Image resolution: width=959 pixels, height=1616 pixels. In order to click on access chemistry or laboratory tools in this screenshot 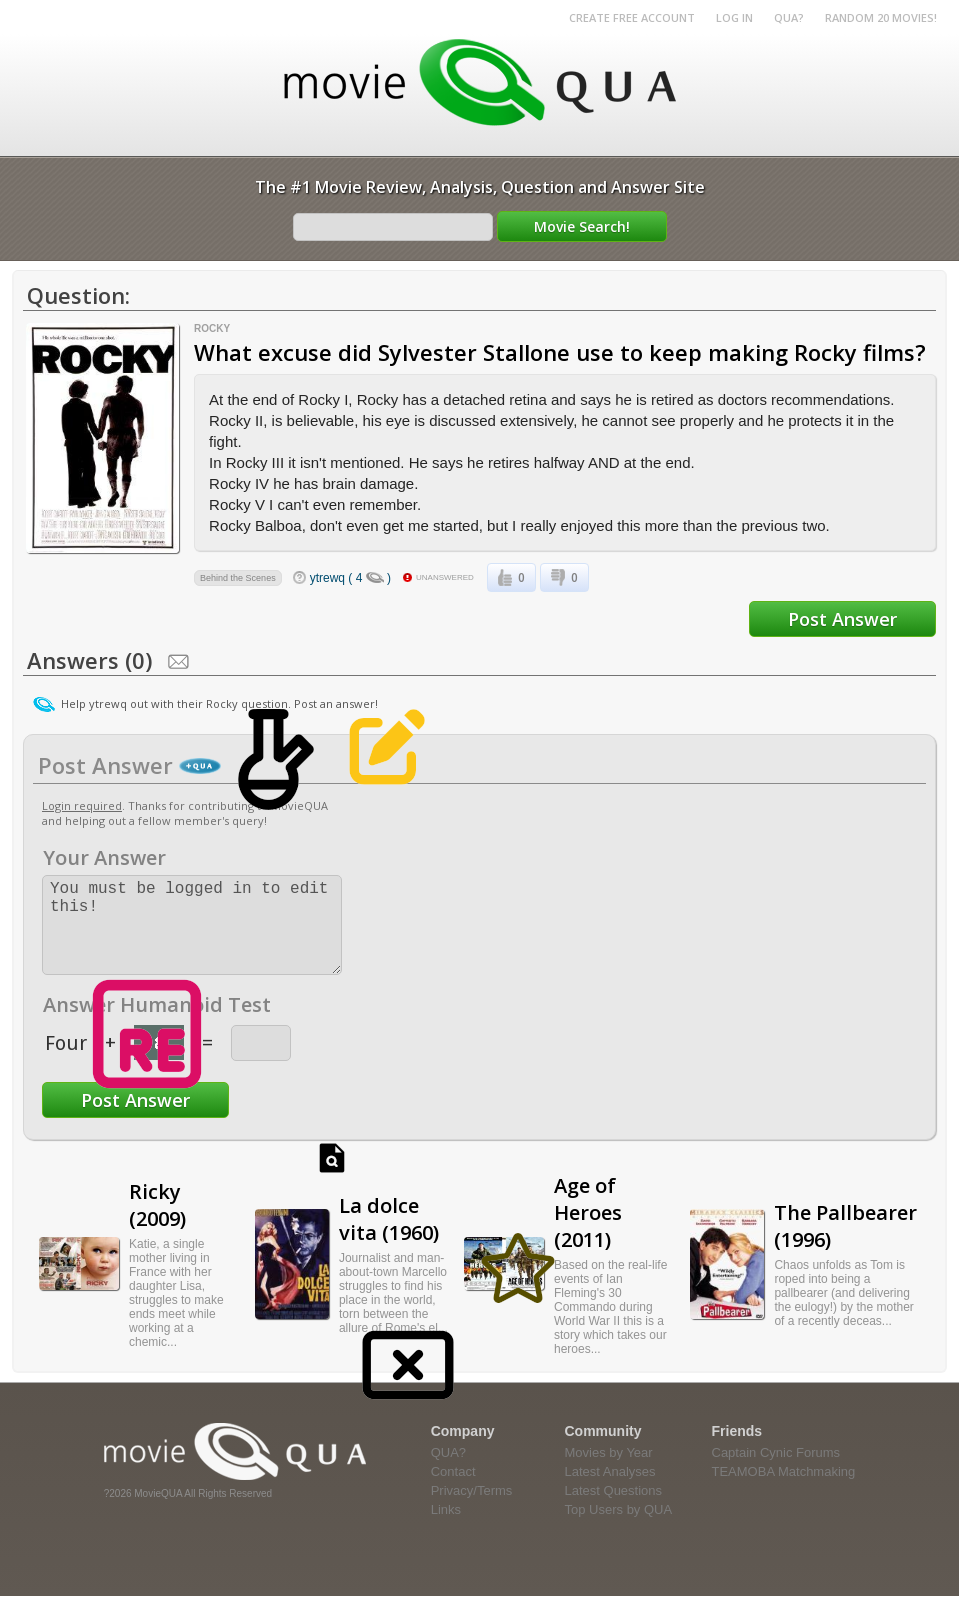, I will do `click(273, 759)`.